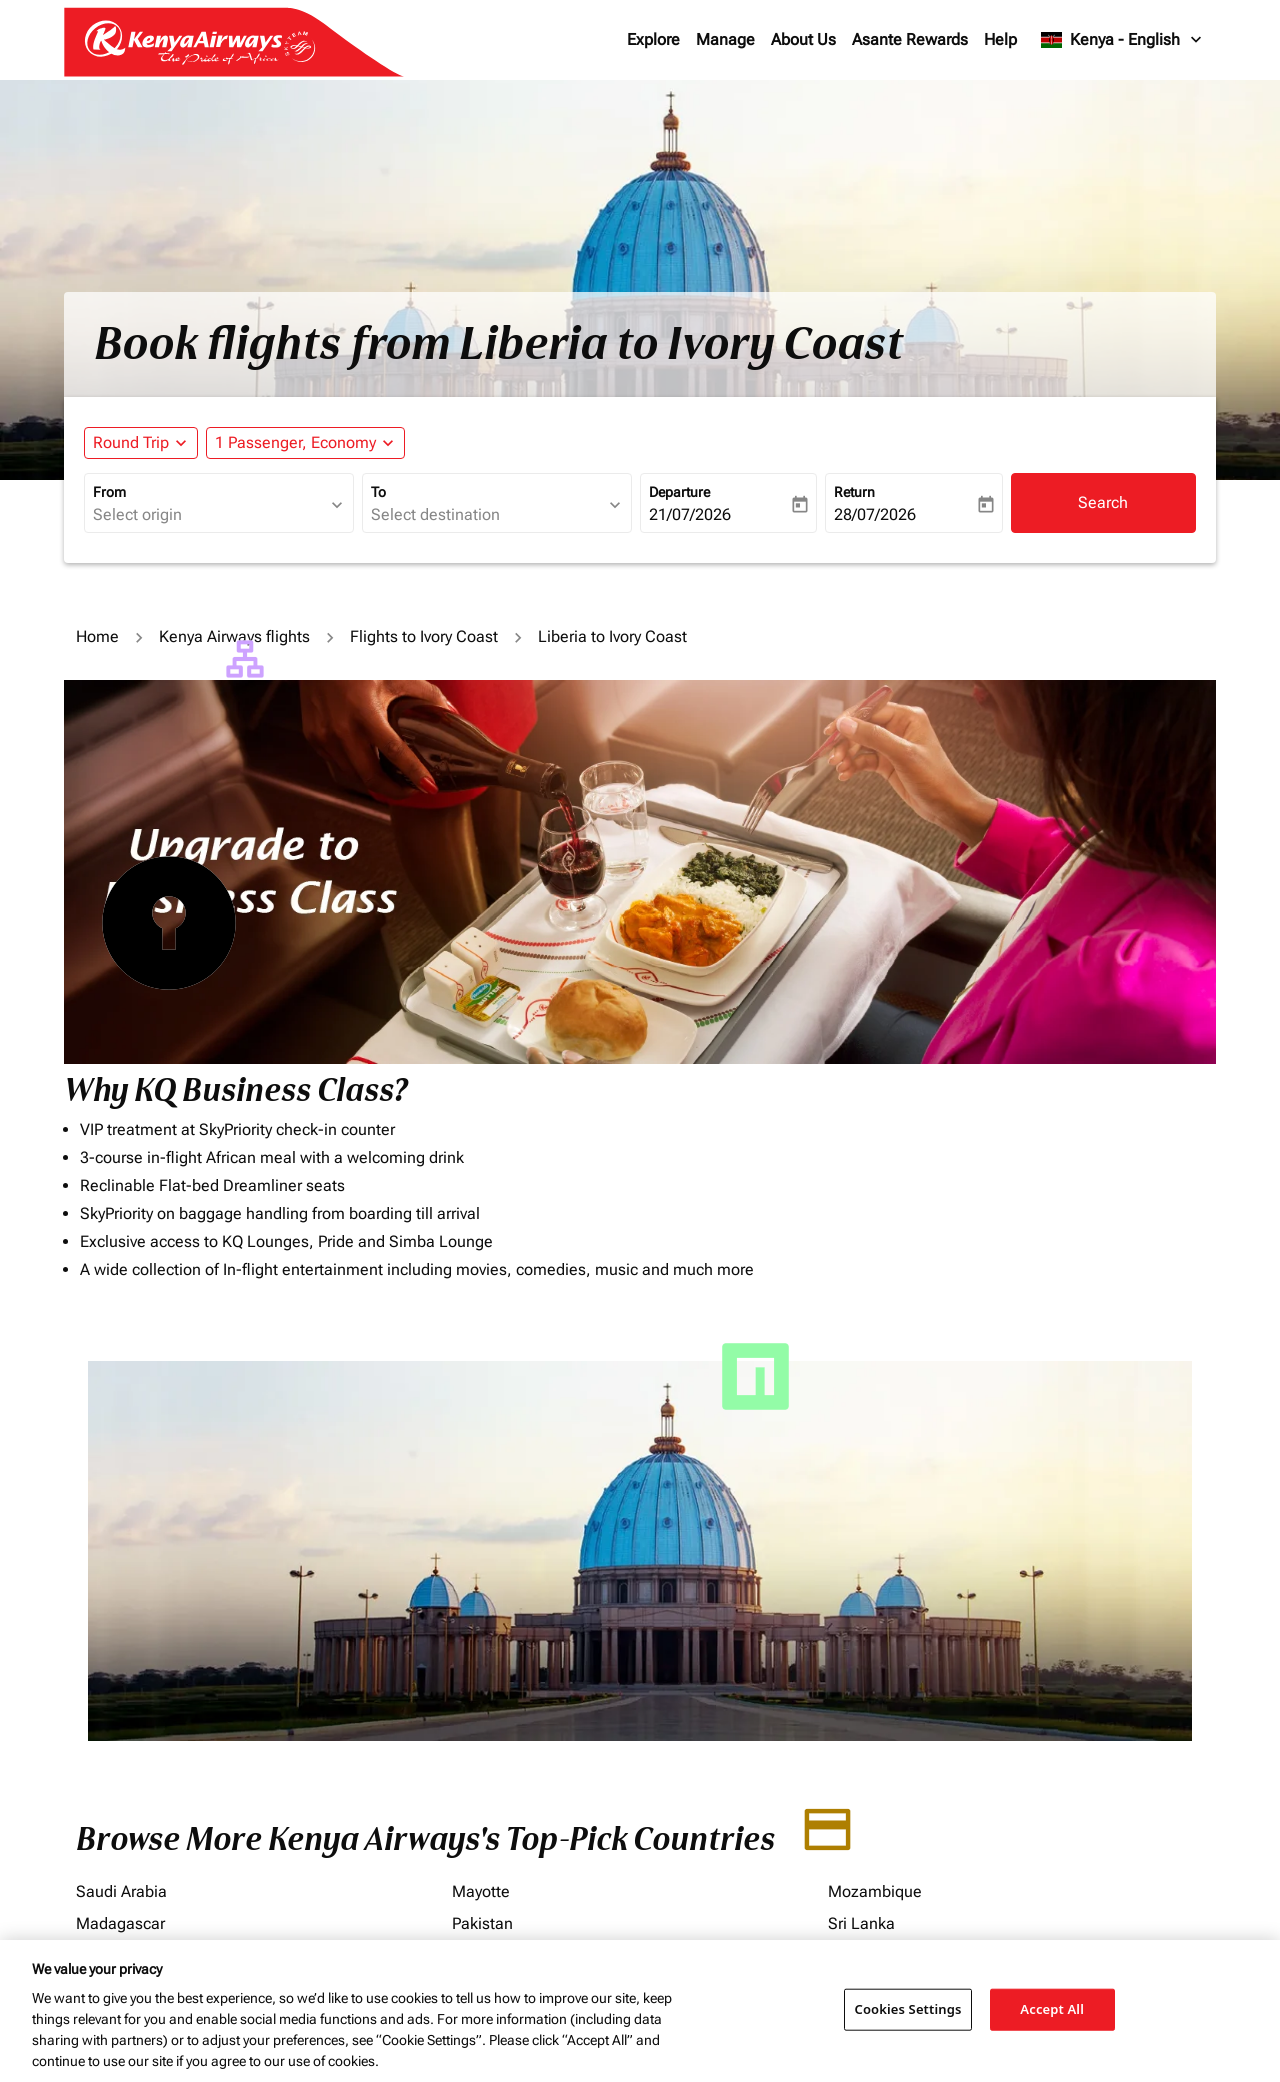 This screenshot has height=2082, width=1280. Describe the element at coordinates (245, 659) in the screenshot. I see `view organization hierarchy` at that location.